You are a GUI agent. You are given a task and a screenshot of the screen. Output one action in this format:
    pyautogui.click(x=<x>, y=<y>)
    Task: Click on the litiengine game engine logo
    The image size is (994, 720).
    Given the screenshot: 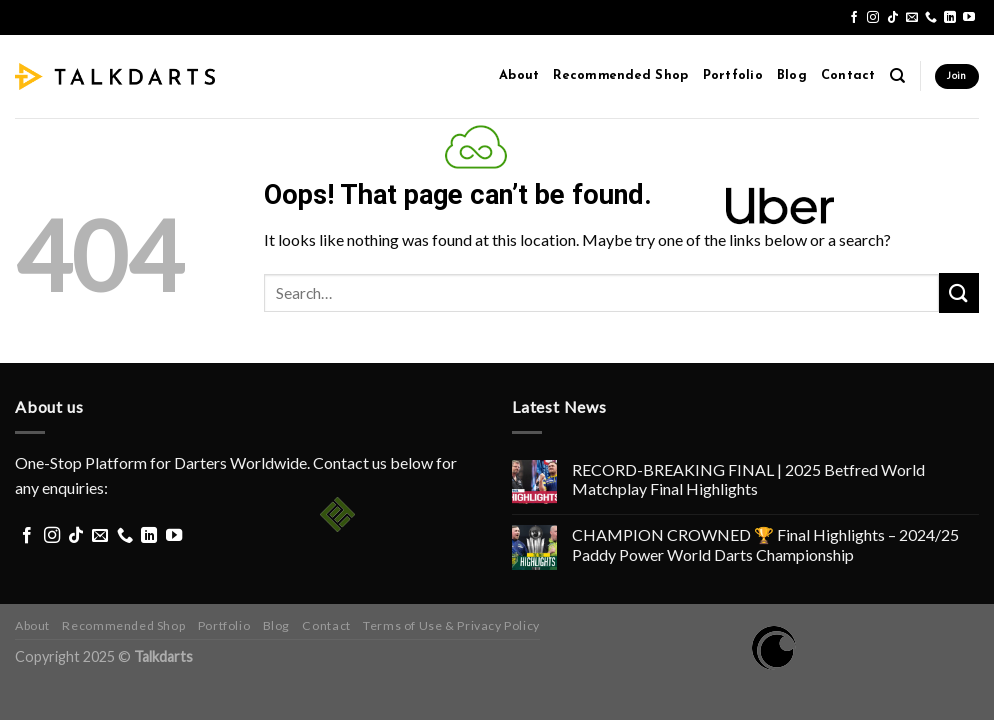 What is the action you would take?
    pyautogui.click(x=337, y=514)
    